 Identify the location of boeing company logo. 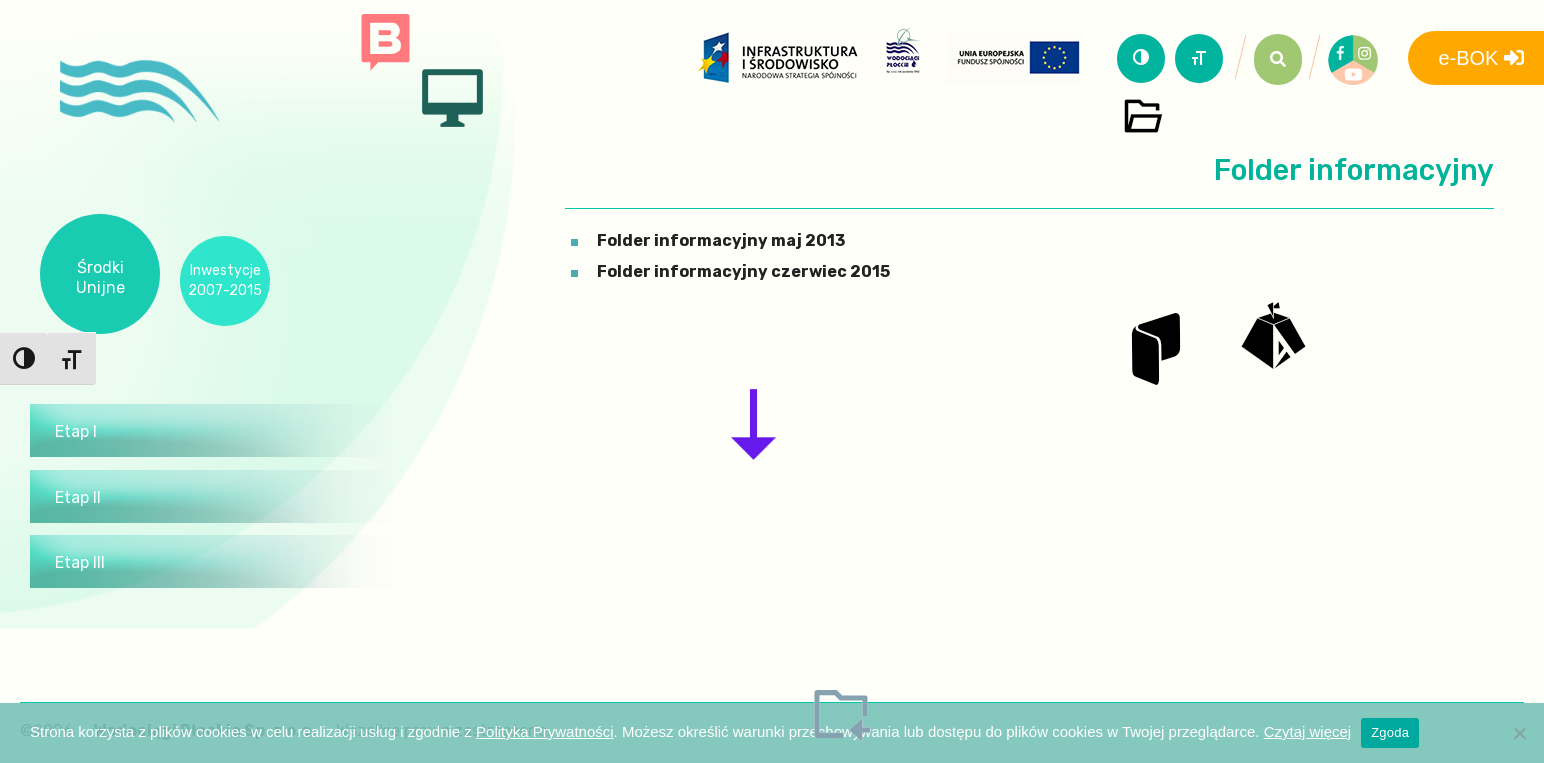
(908, 36).